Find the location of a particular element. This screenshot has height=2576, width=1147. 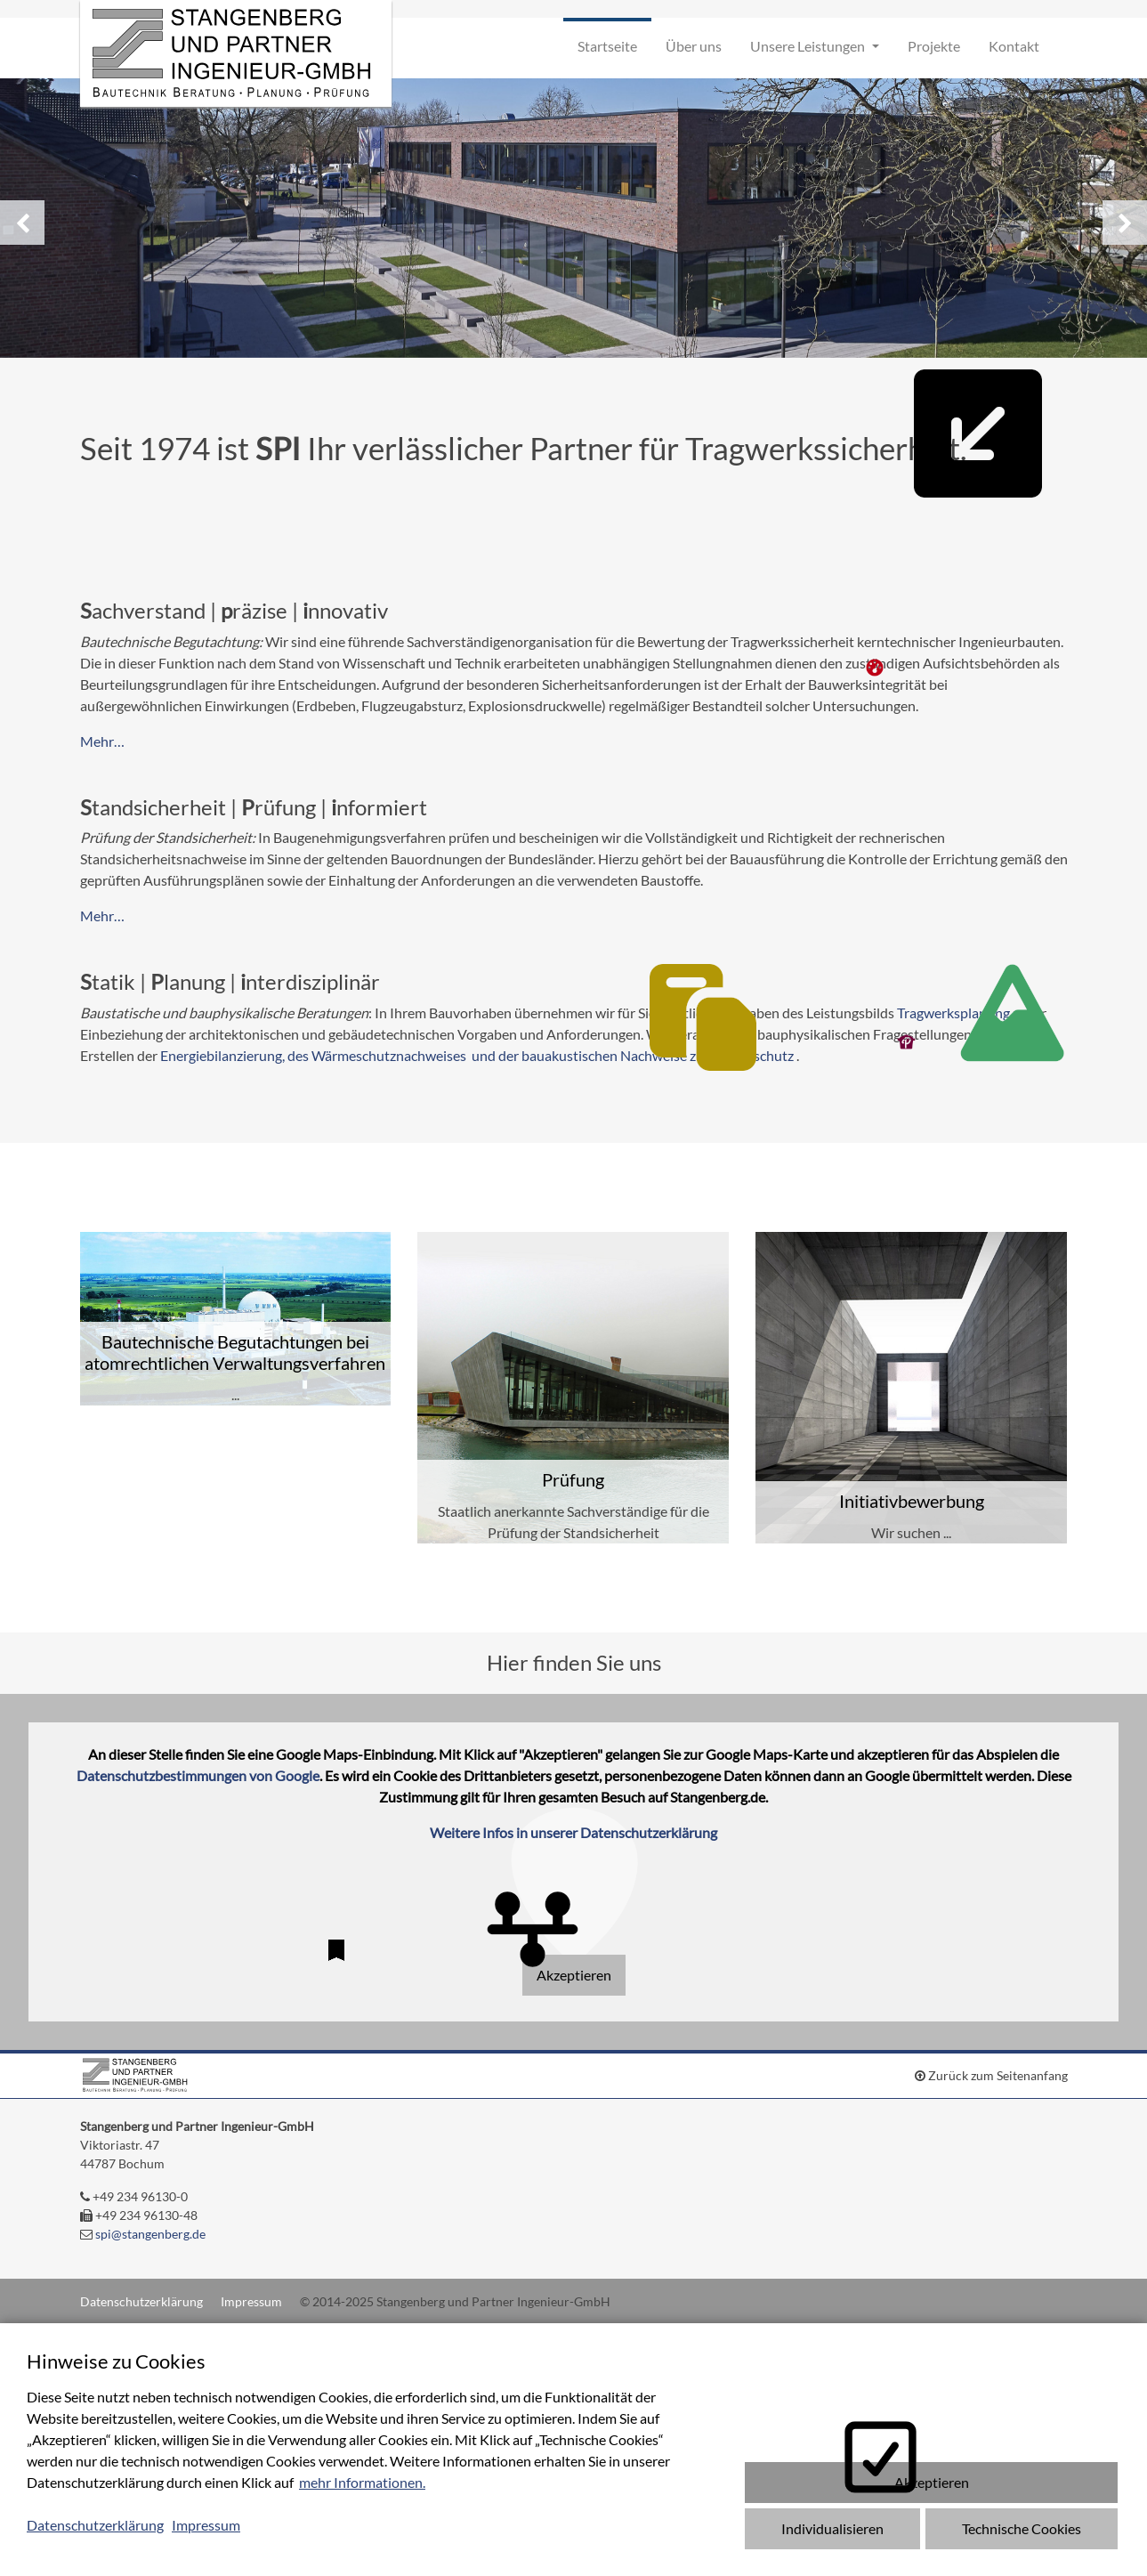

move content to bottom-left corner is located at coordinates (978, 433).